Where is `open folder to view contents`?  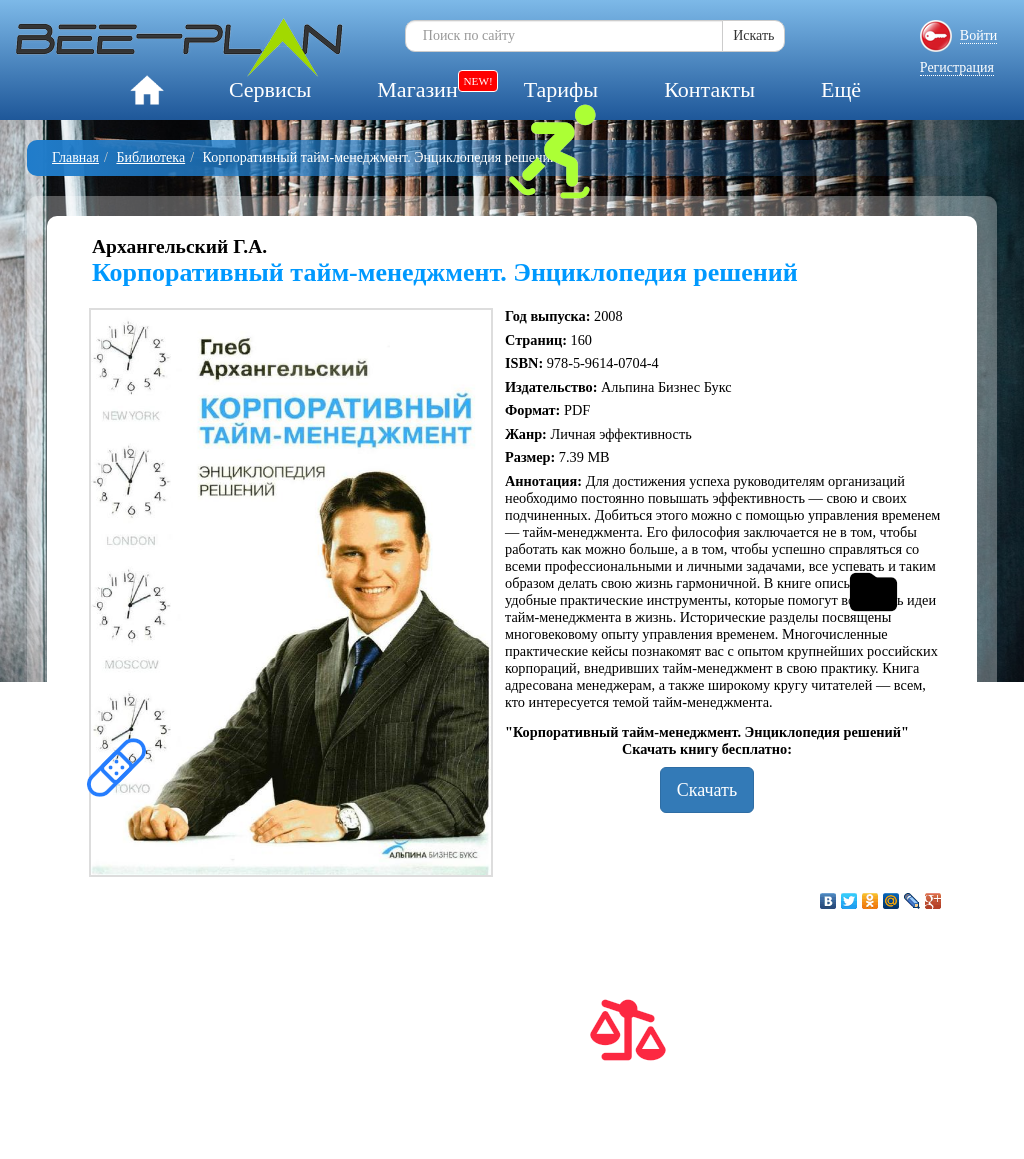
open folder to view contents is located at coordinates (873, 593).